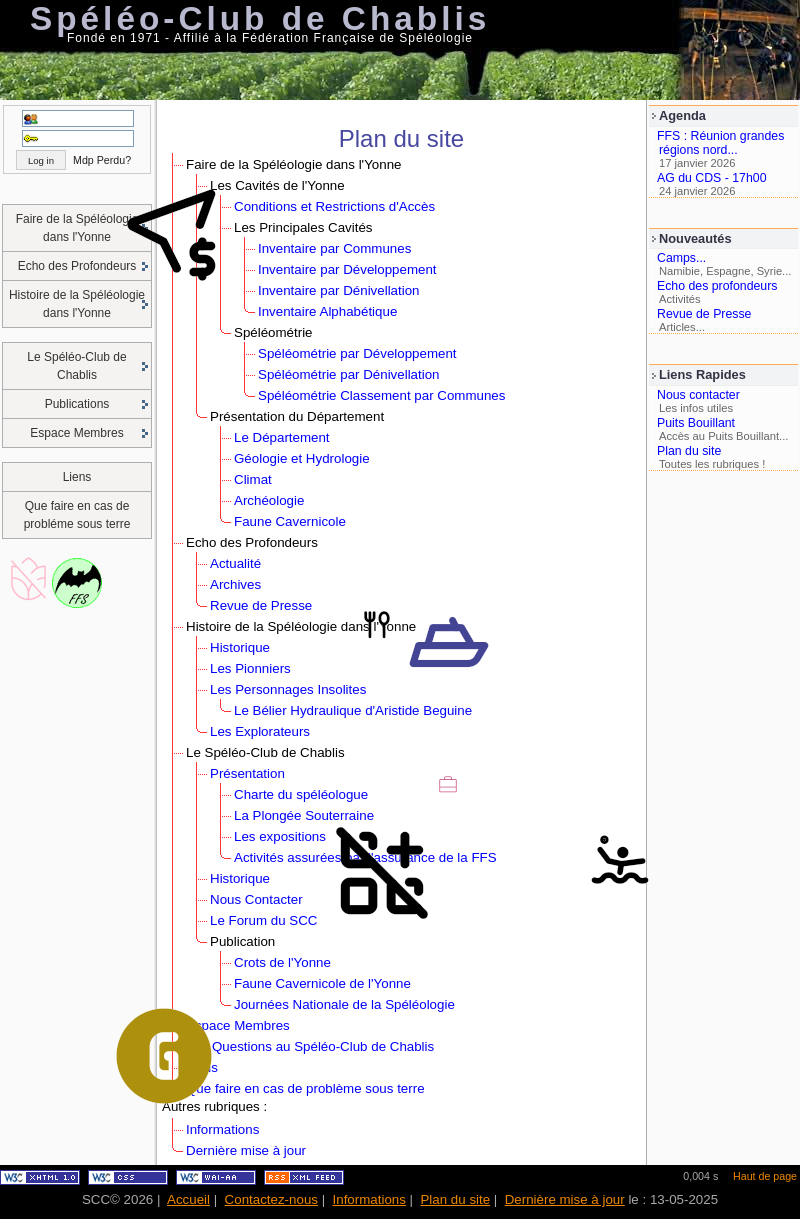 The height and width of the screenshot is (1219, 800). What do you see at coordinates (28, 579) in the screenshot?
I see `indicates gluten-free or grain-free option` at bounding box center [28, 579].